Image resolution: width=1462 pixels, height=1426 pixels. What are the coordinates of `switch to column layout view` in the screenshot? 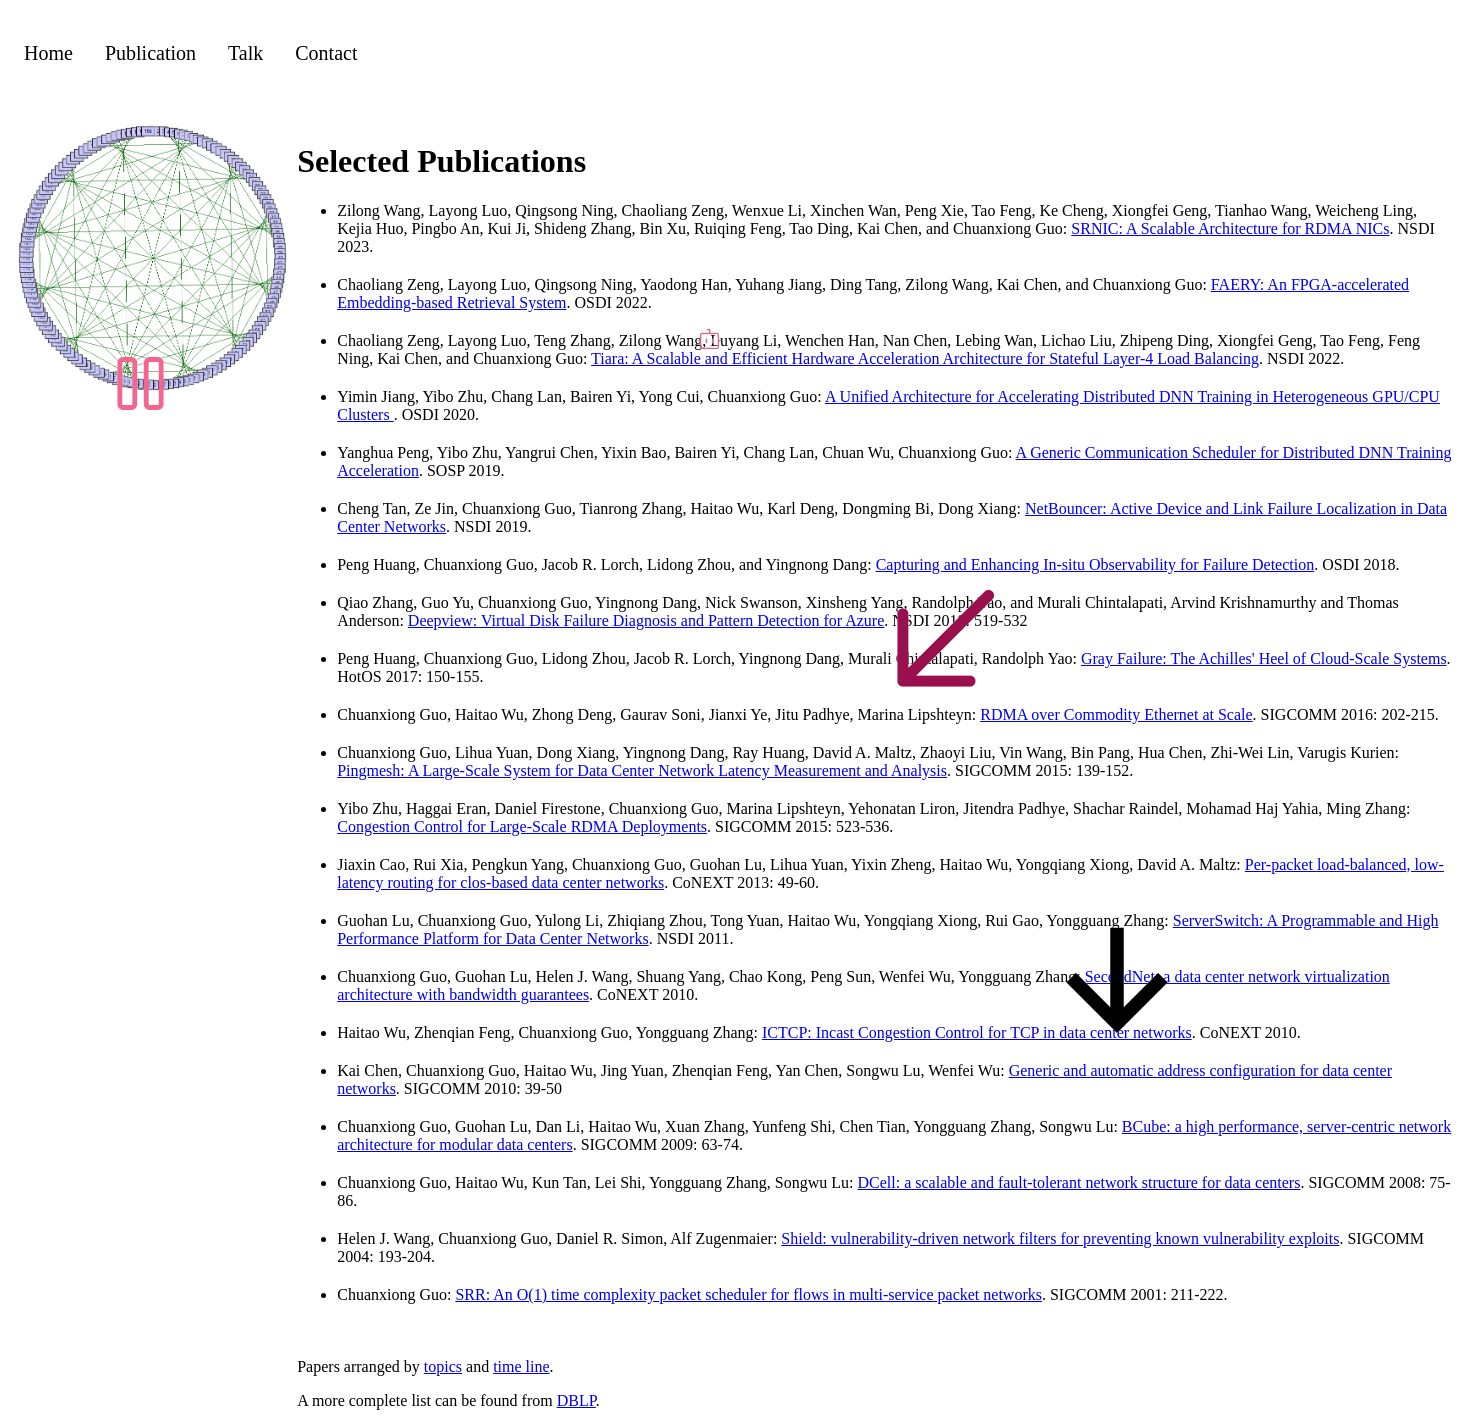 It's located at (140, 383).